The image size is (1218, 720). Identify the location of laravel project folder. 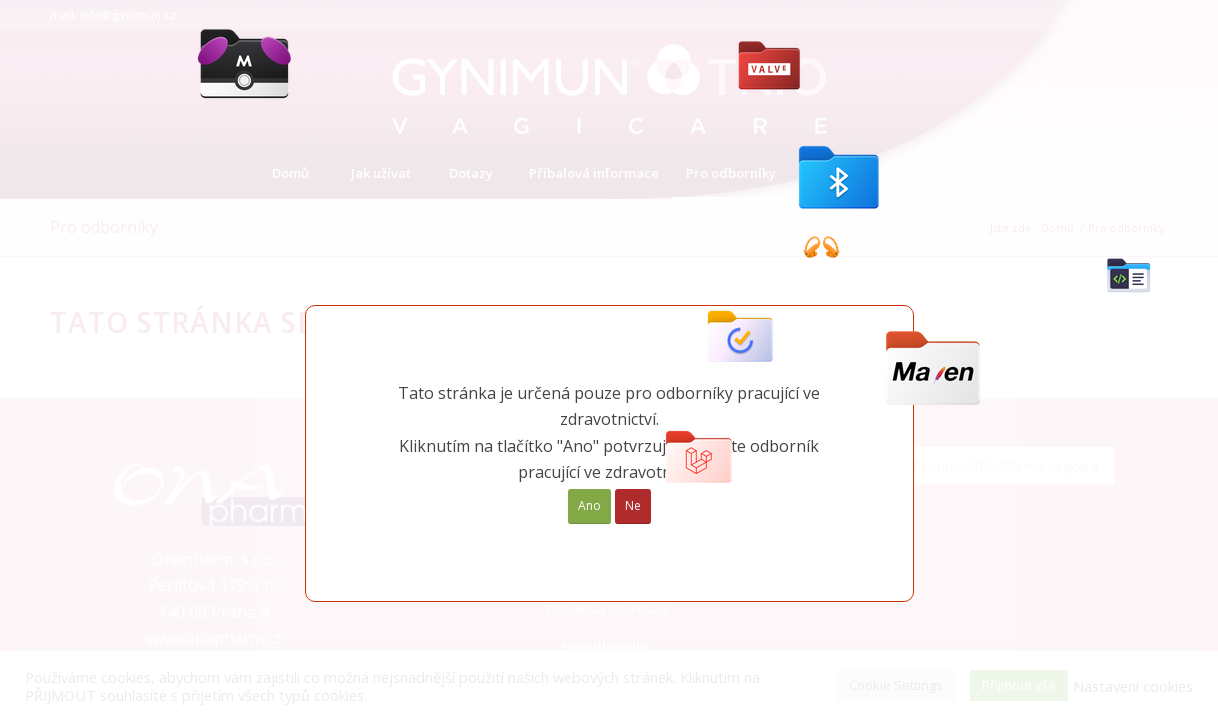
(698, 458).